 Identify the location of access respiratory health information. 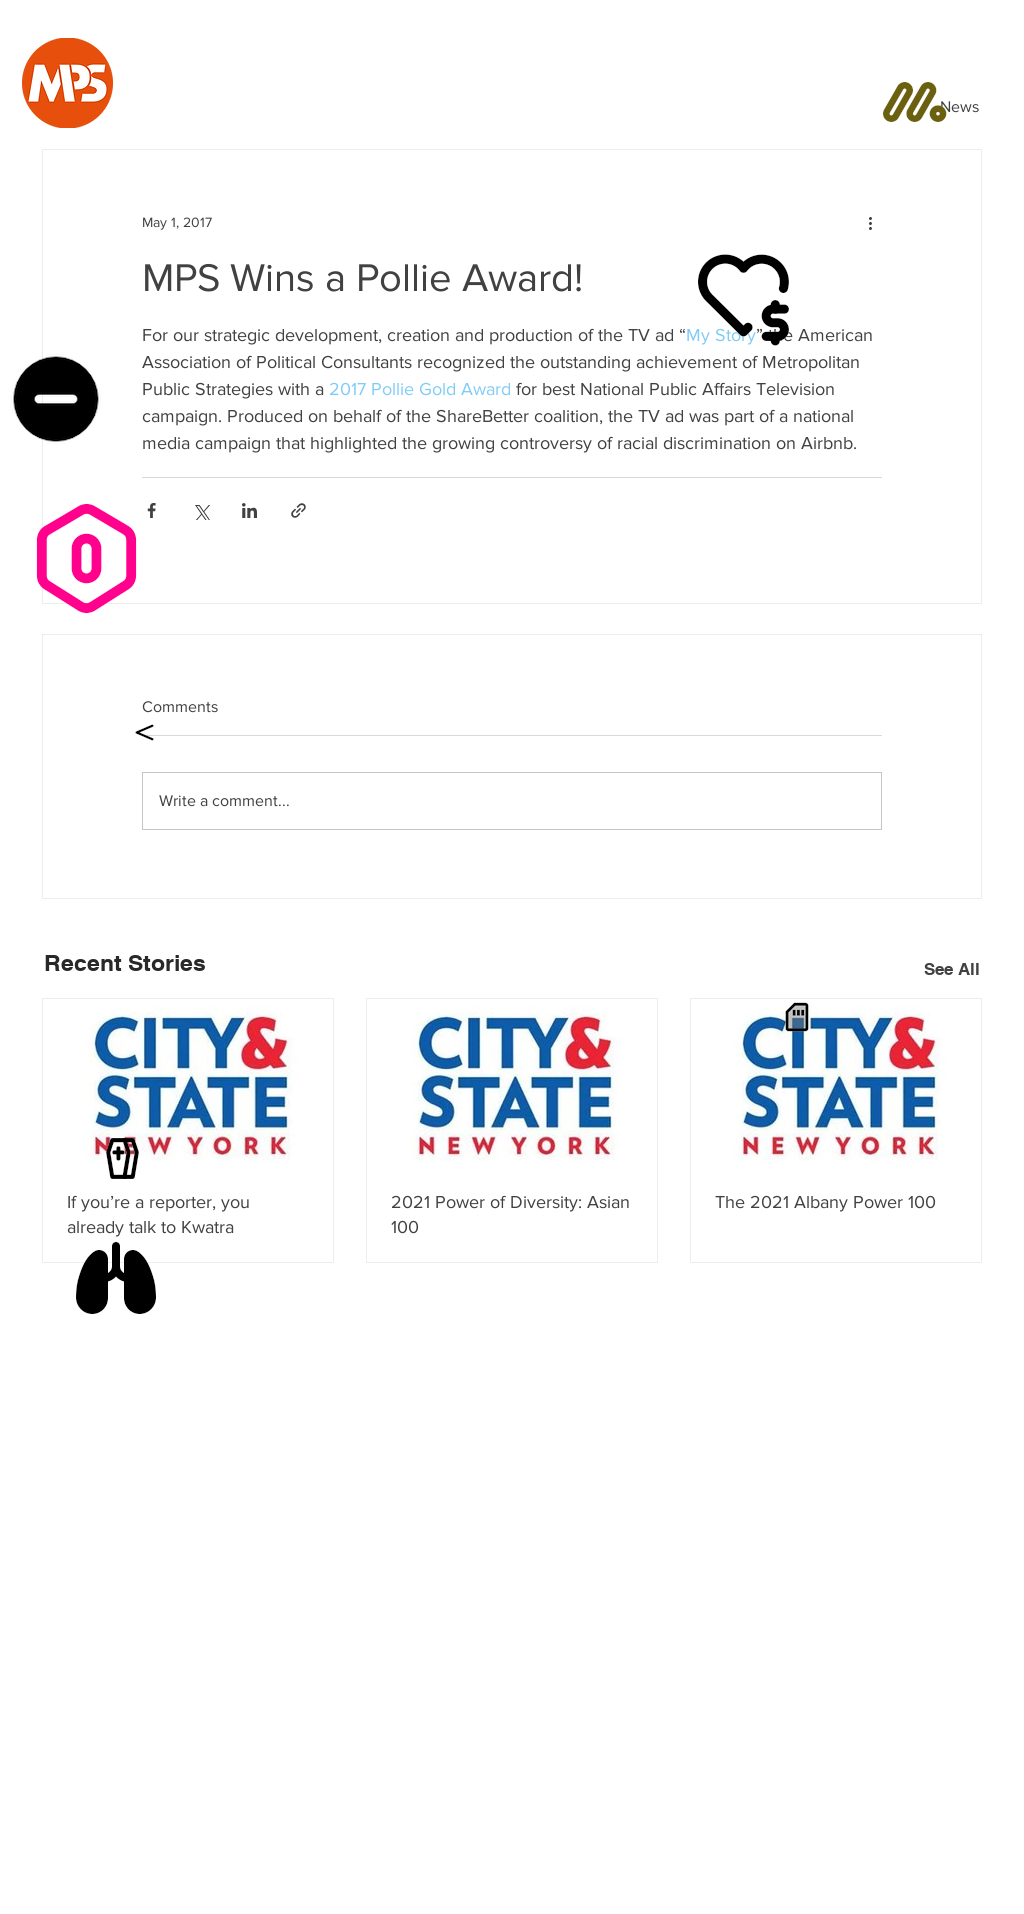
(116, 1278).